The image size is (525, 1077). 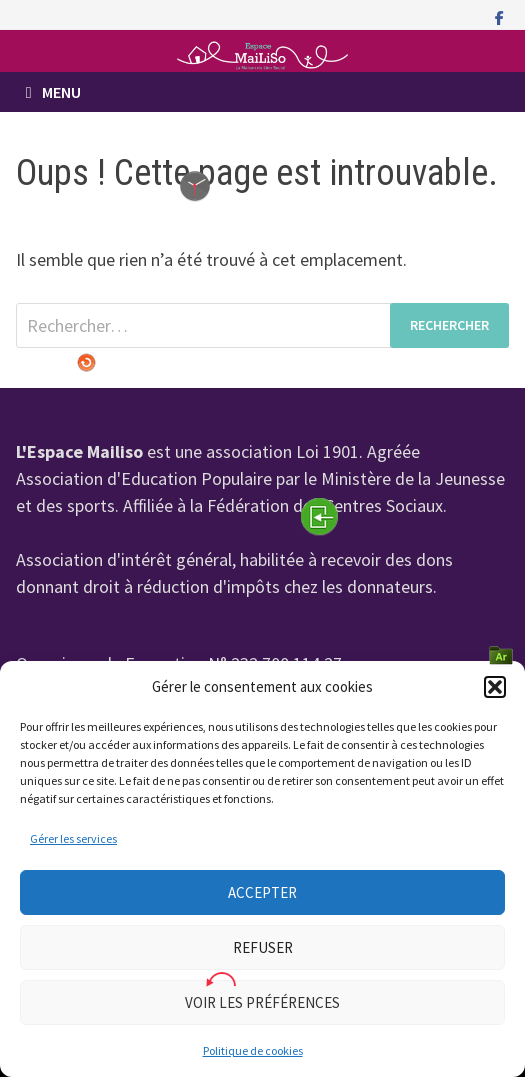 What do you see at coordinates (195, 186) in the screenshot?
I see `open the clocks app` at bounding box center [195, 186].